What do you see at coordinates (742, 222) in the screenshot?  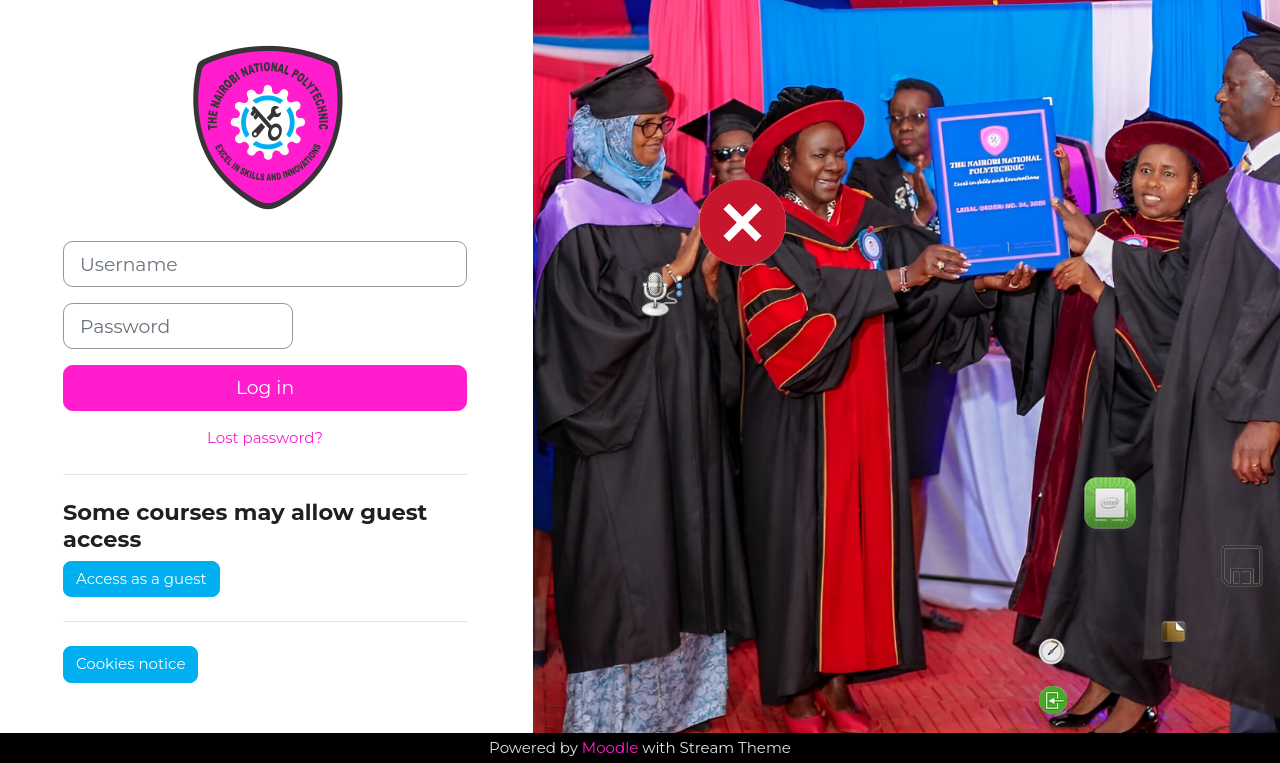 I see `close the current dialog or window` at bounding box center [742, 222].